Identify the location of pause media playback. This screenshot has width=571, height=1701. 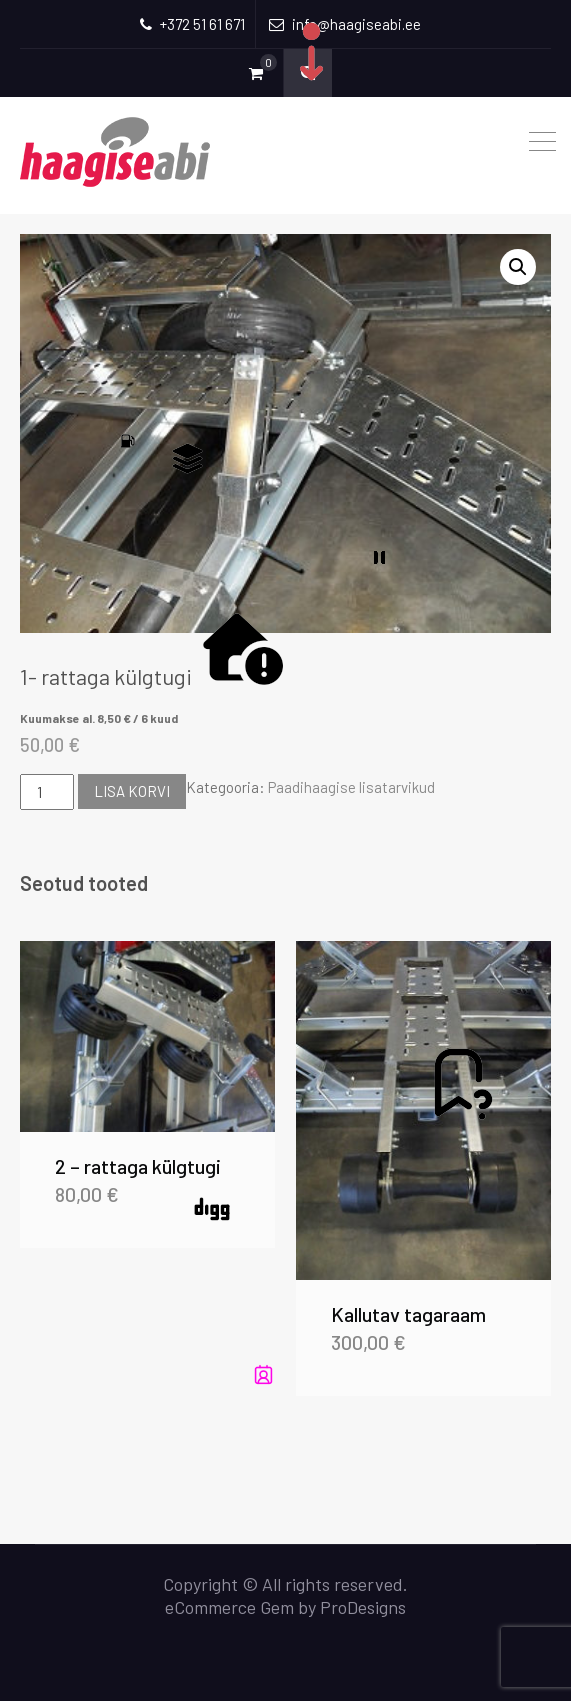
(379, 557).